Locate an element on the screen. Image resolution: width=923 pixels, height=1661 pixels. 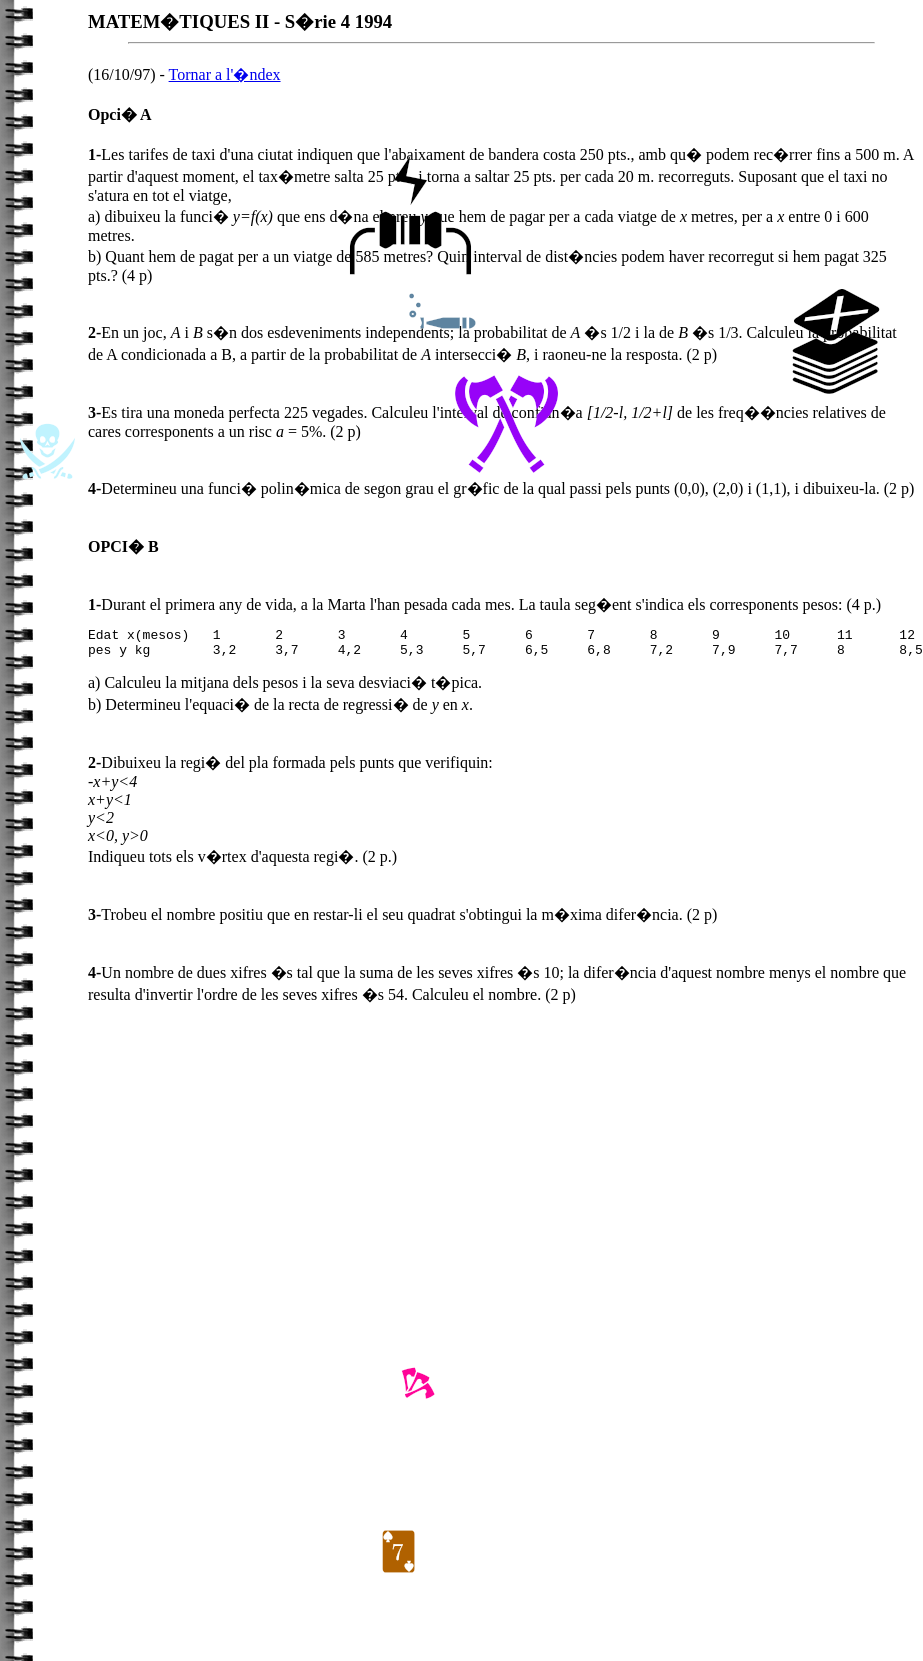
indicates electrical resistance or interrupted current flow is located at coordinates (410, 213).